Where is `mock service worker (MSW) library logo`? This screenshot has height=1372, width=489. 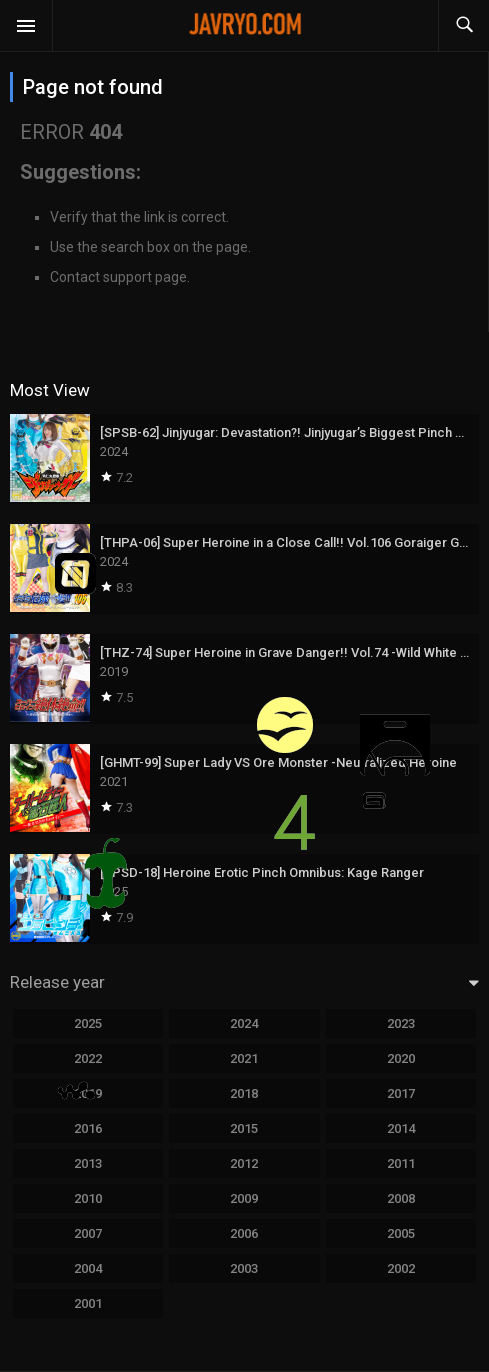
mock service worker (MSW) library logo is located at coordinates (75, 573).